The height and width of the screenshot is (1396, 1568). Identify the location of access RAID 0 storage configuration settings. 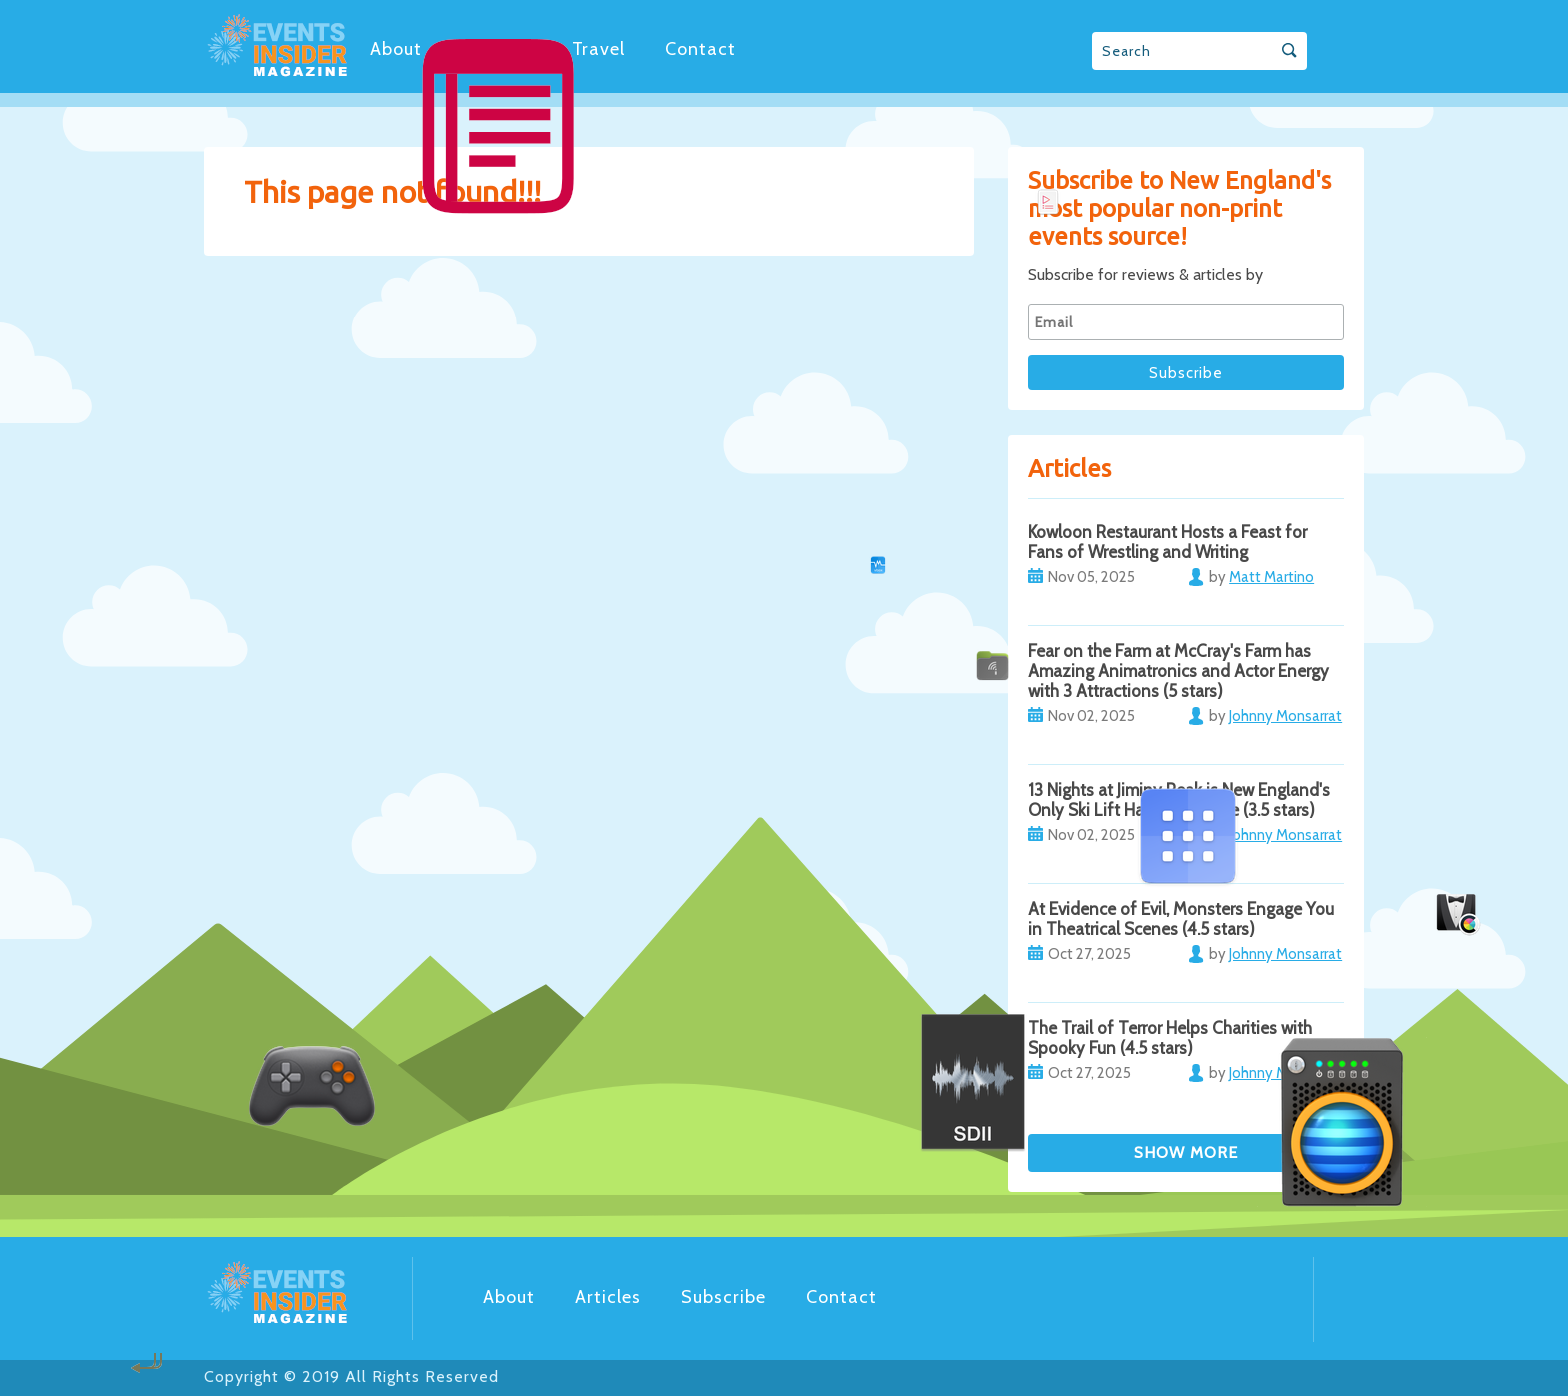
(1342, 1122).